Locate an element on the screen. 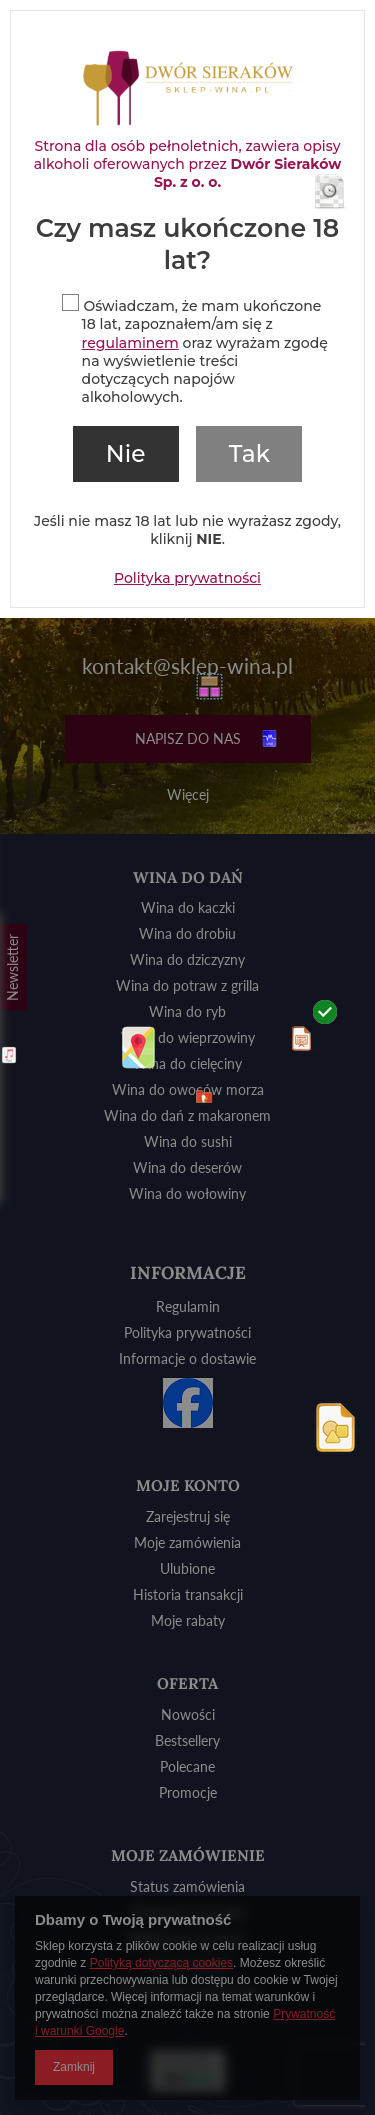 The image size is (375, 2115). confirm or accept an action is located at coordinates (325, 1012).